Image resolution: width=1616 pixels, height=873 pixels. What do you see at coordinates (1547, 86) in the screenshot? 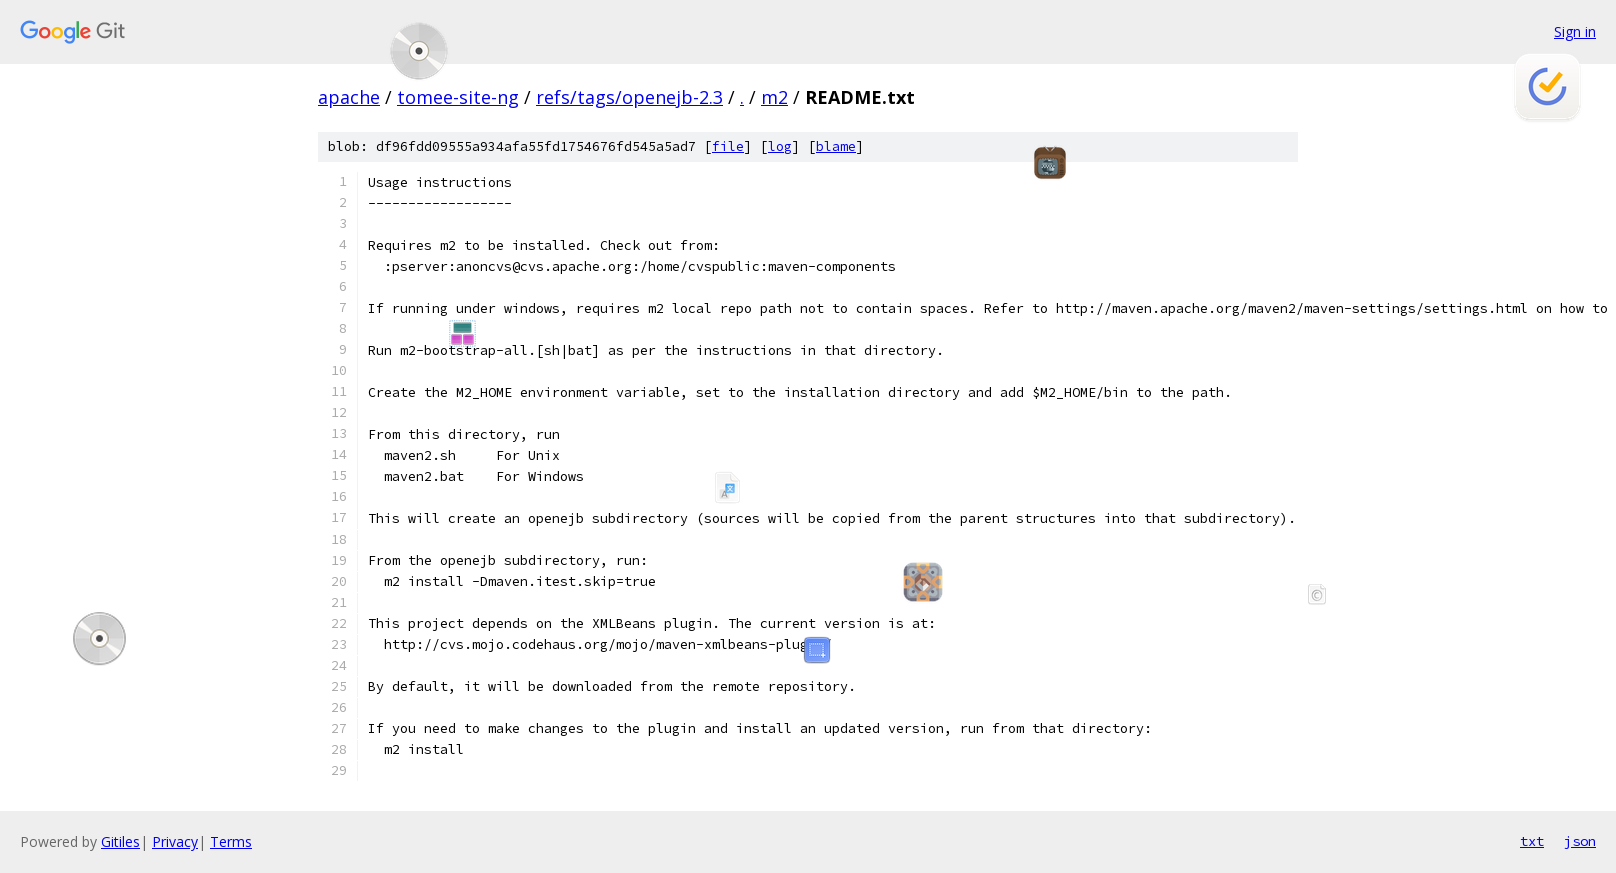
I see `open TickTick task manager app` at bounding box center [1547, 86].